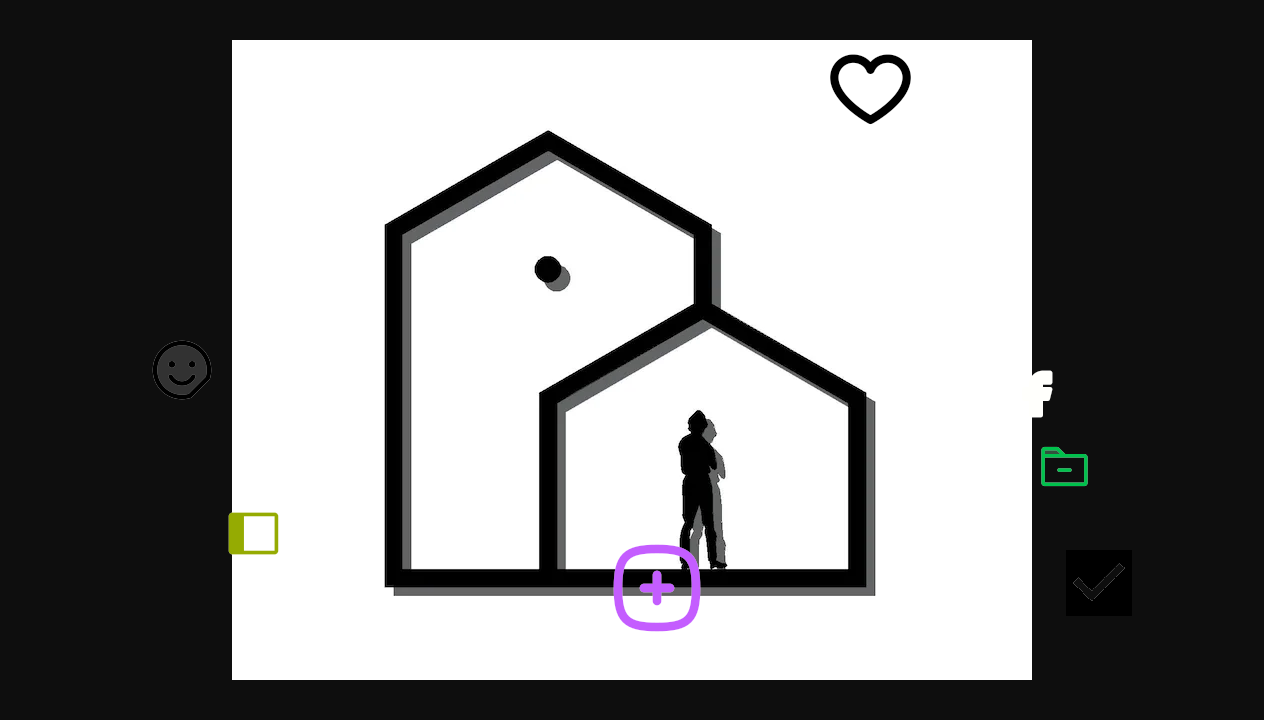  Describe the element at coordinates (253, 533) in the screenshot. I see `toggle sidebar panel visibility` at that location.